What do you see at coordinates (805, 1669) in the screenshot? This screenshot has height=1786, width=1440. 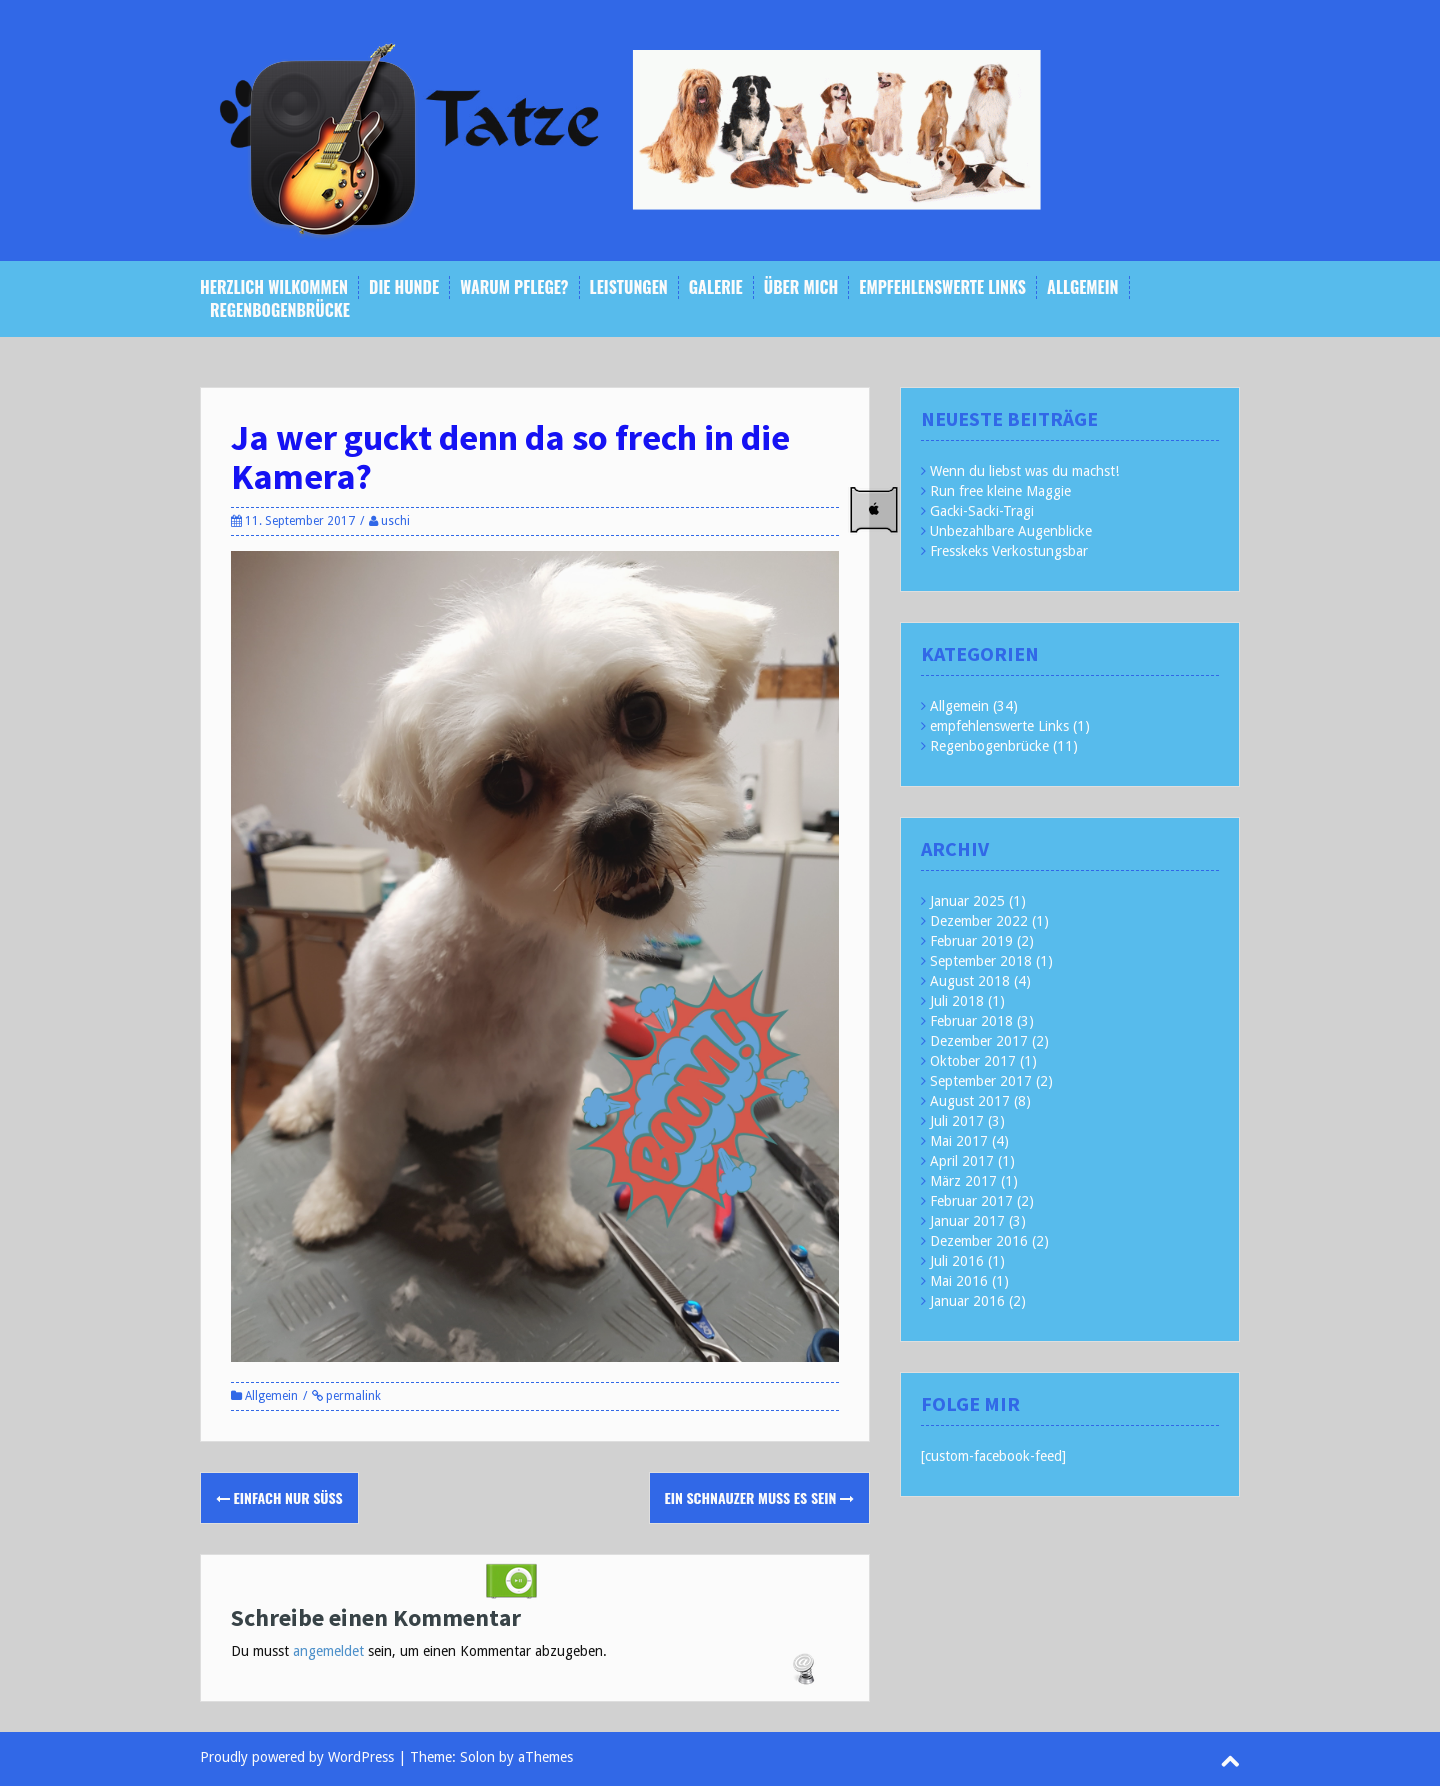 I see `open a web link or URL` at bounding box center [805, 1669].